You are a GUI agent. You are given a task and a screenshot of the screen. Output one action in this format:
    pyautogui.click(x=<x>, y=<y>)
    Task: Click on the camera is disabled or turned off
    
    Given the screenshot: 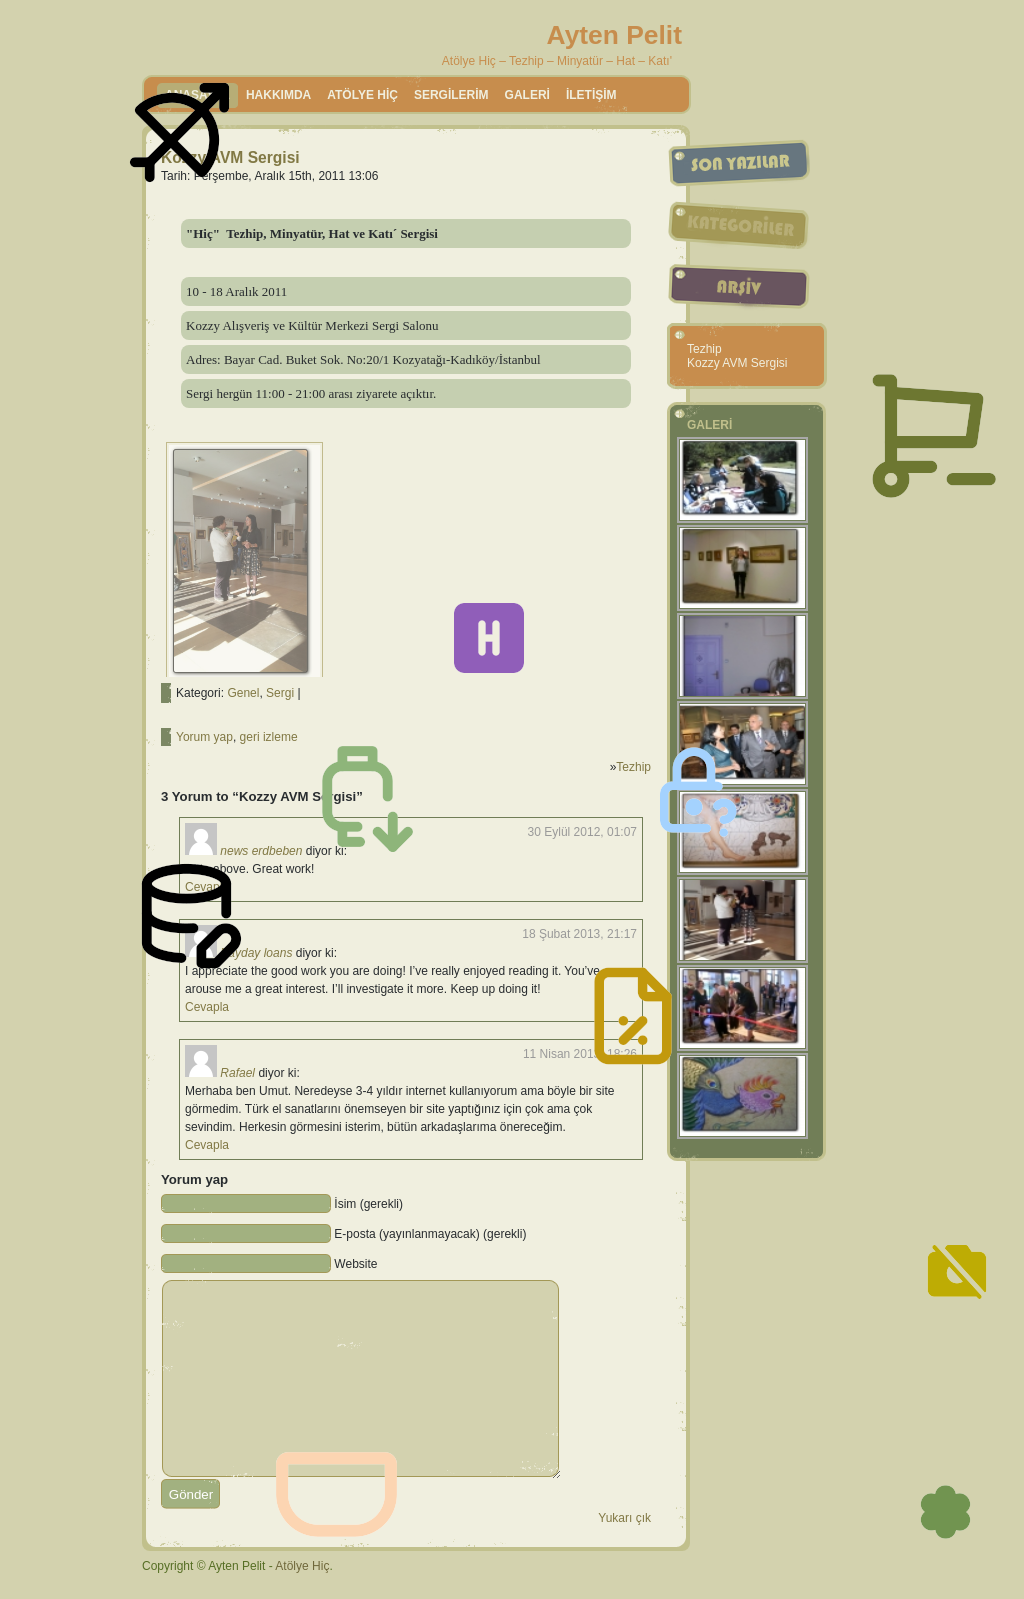 What is the action you would take?
    pyautogui.click(x=957, y=1272)
    